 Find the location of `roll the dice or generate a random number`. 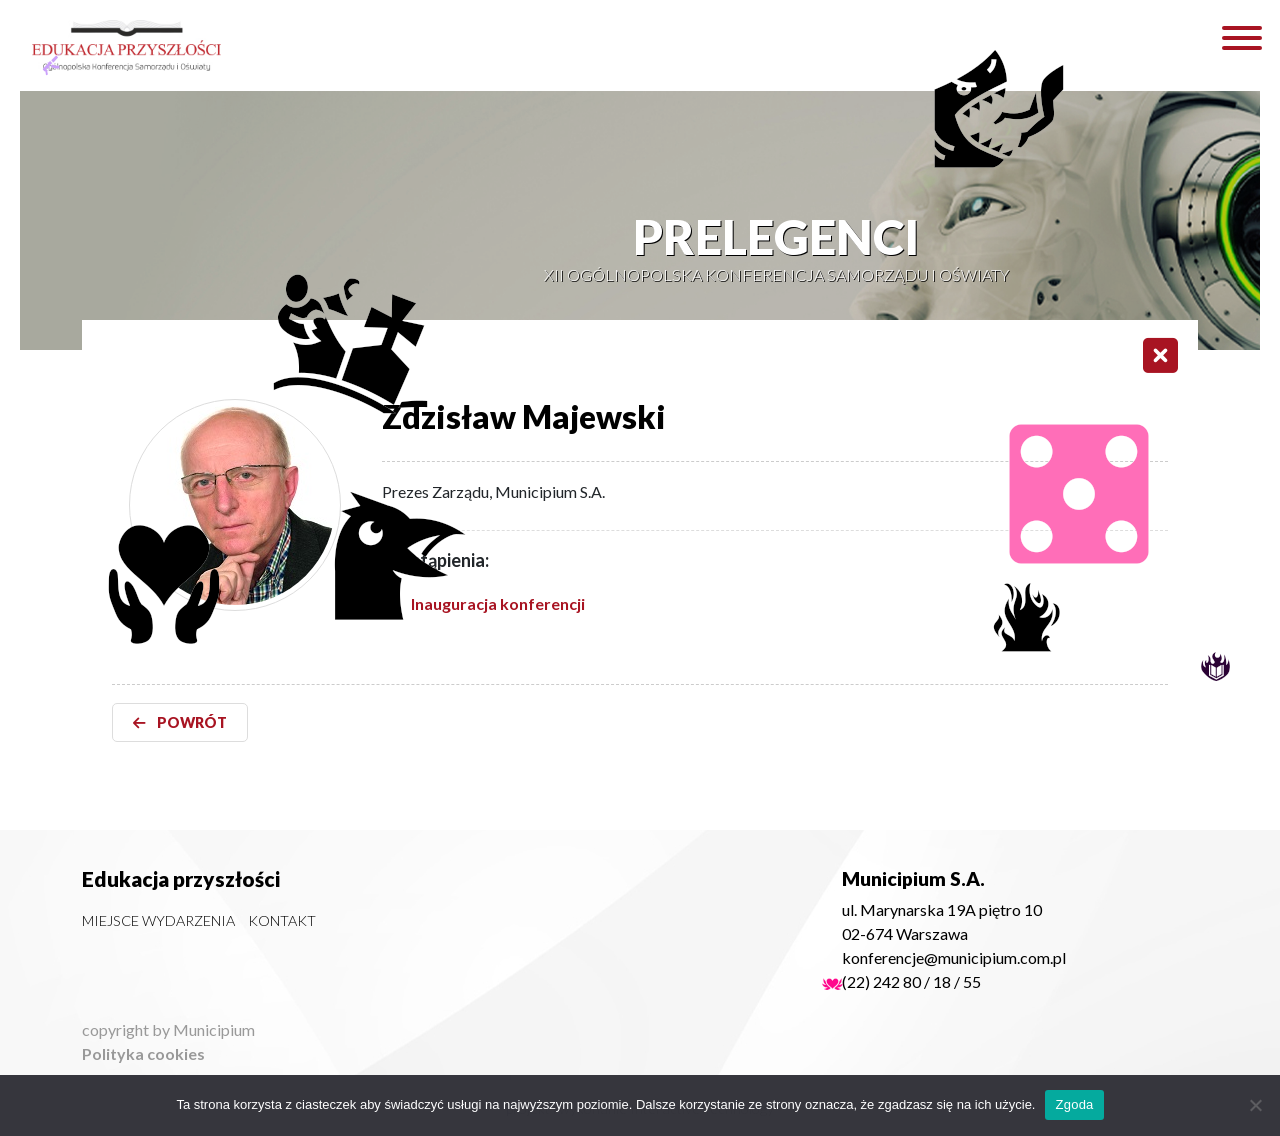

roll the dice or generate a random number is located at coordinates (1079, 494).